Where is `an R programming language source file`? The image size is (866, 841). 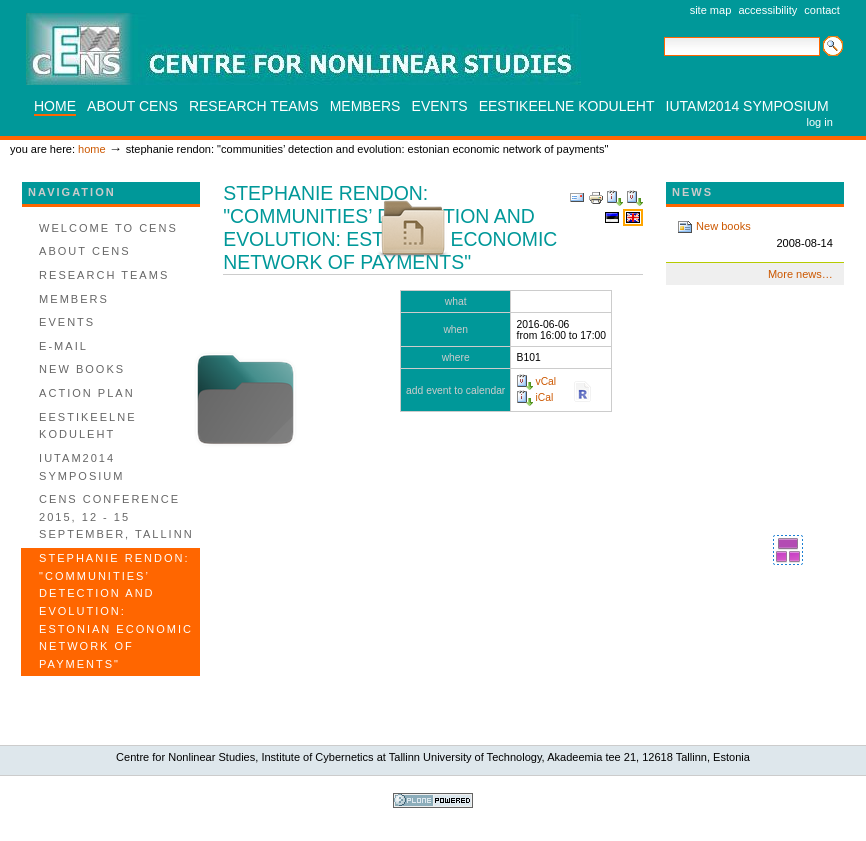
an R programming language source file is located at coordinates (582, 391).